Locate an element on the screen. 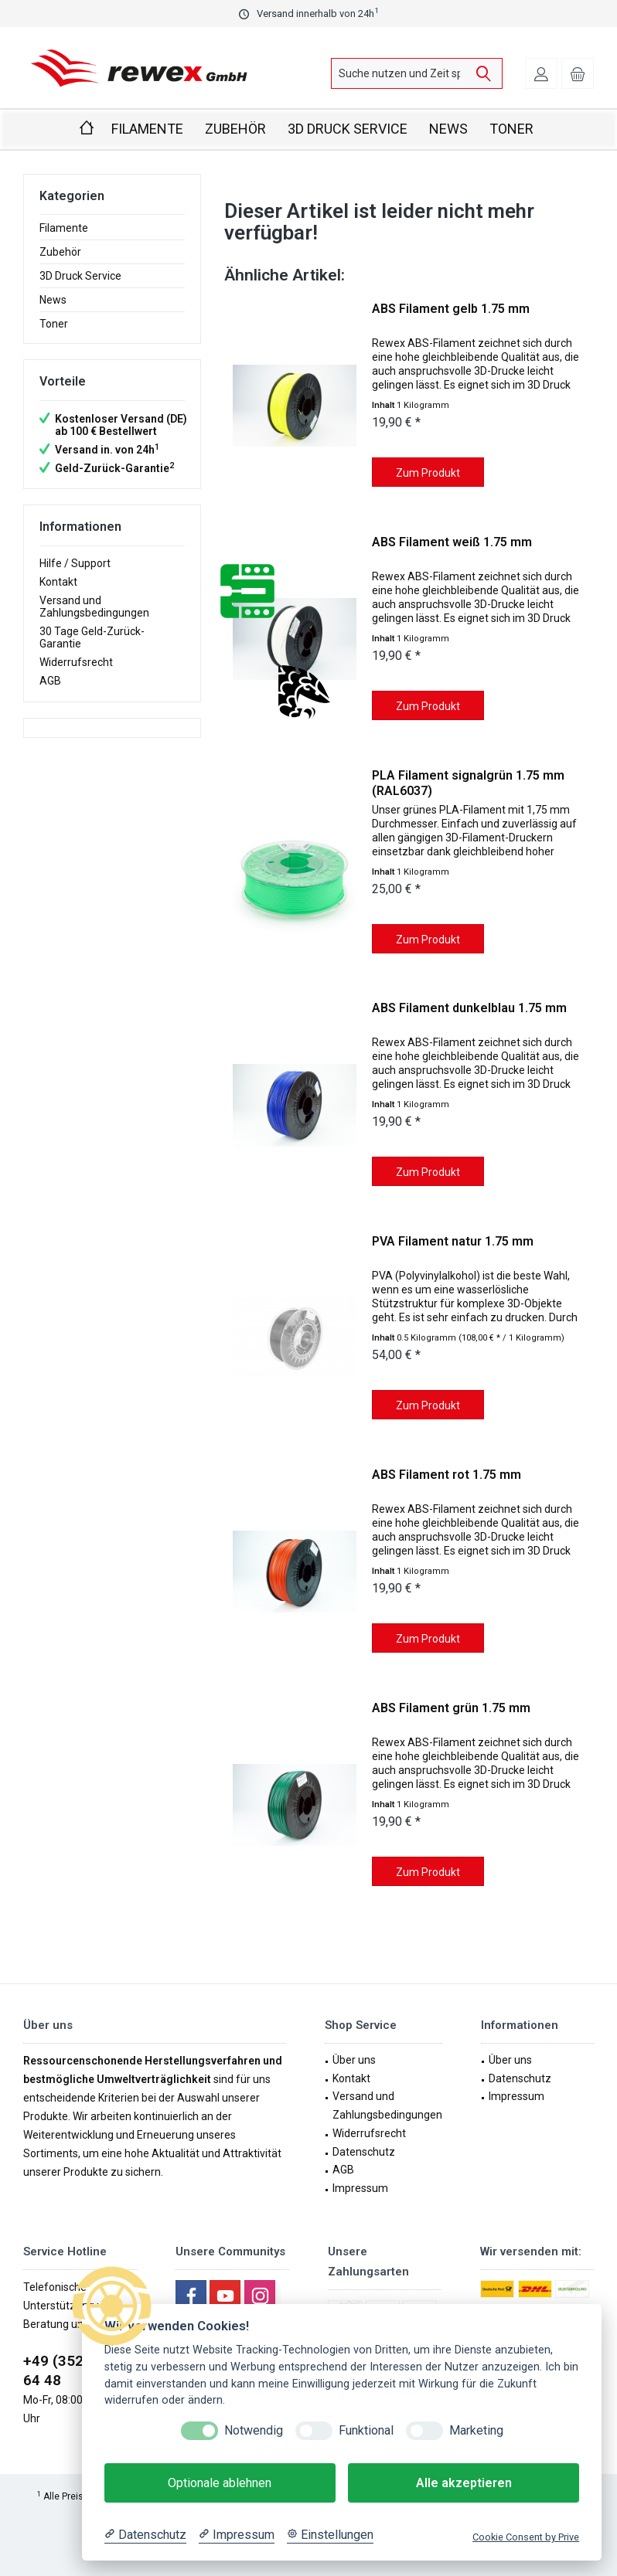 Image resolution: width=617 pixels, height=2576 pixels. navigate or steer game controls is located at coordinates (111, 2306).